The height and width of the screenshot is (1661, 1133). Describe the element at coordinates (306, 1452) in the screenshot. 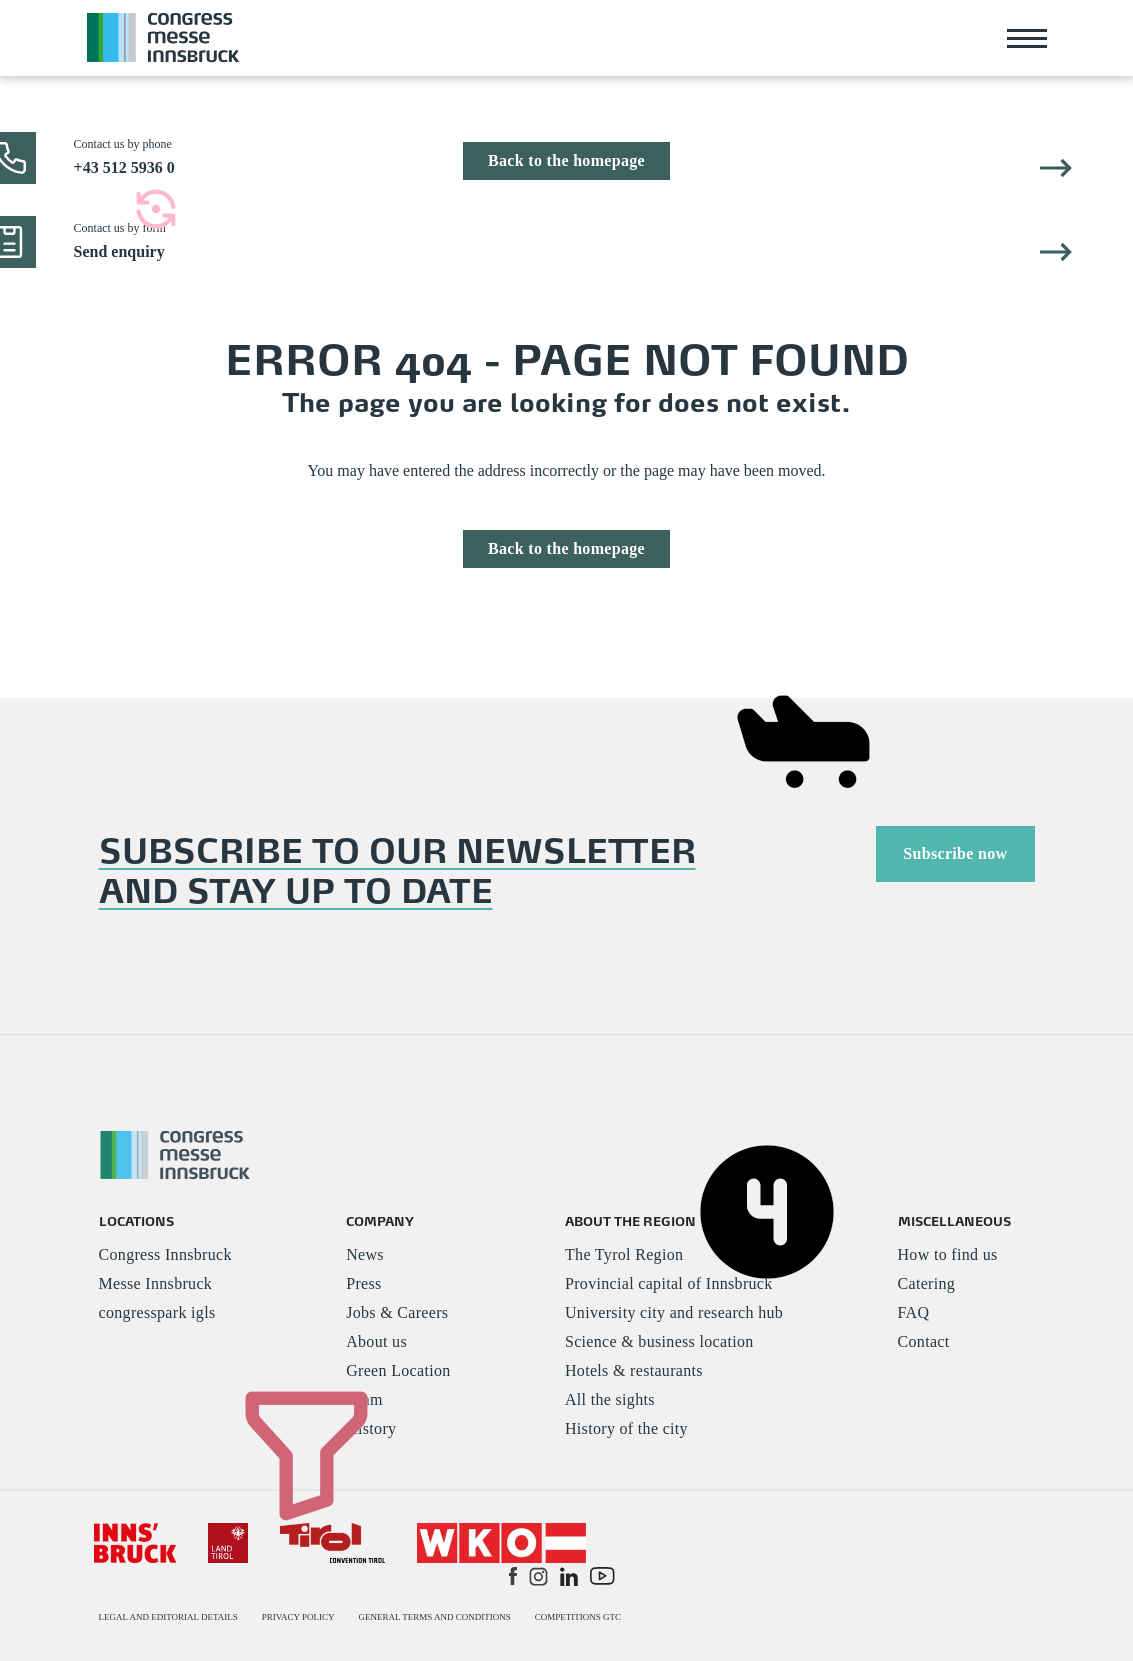

I see `filter or sort content` at that location.